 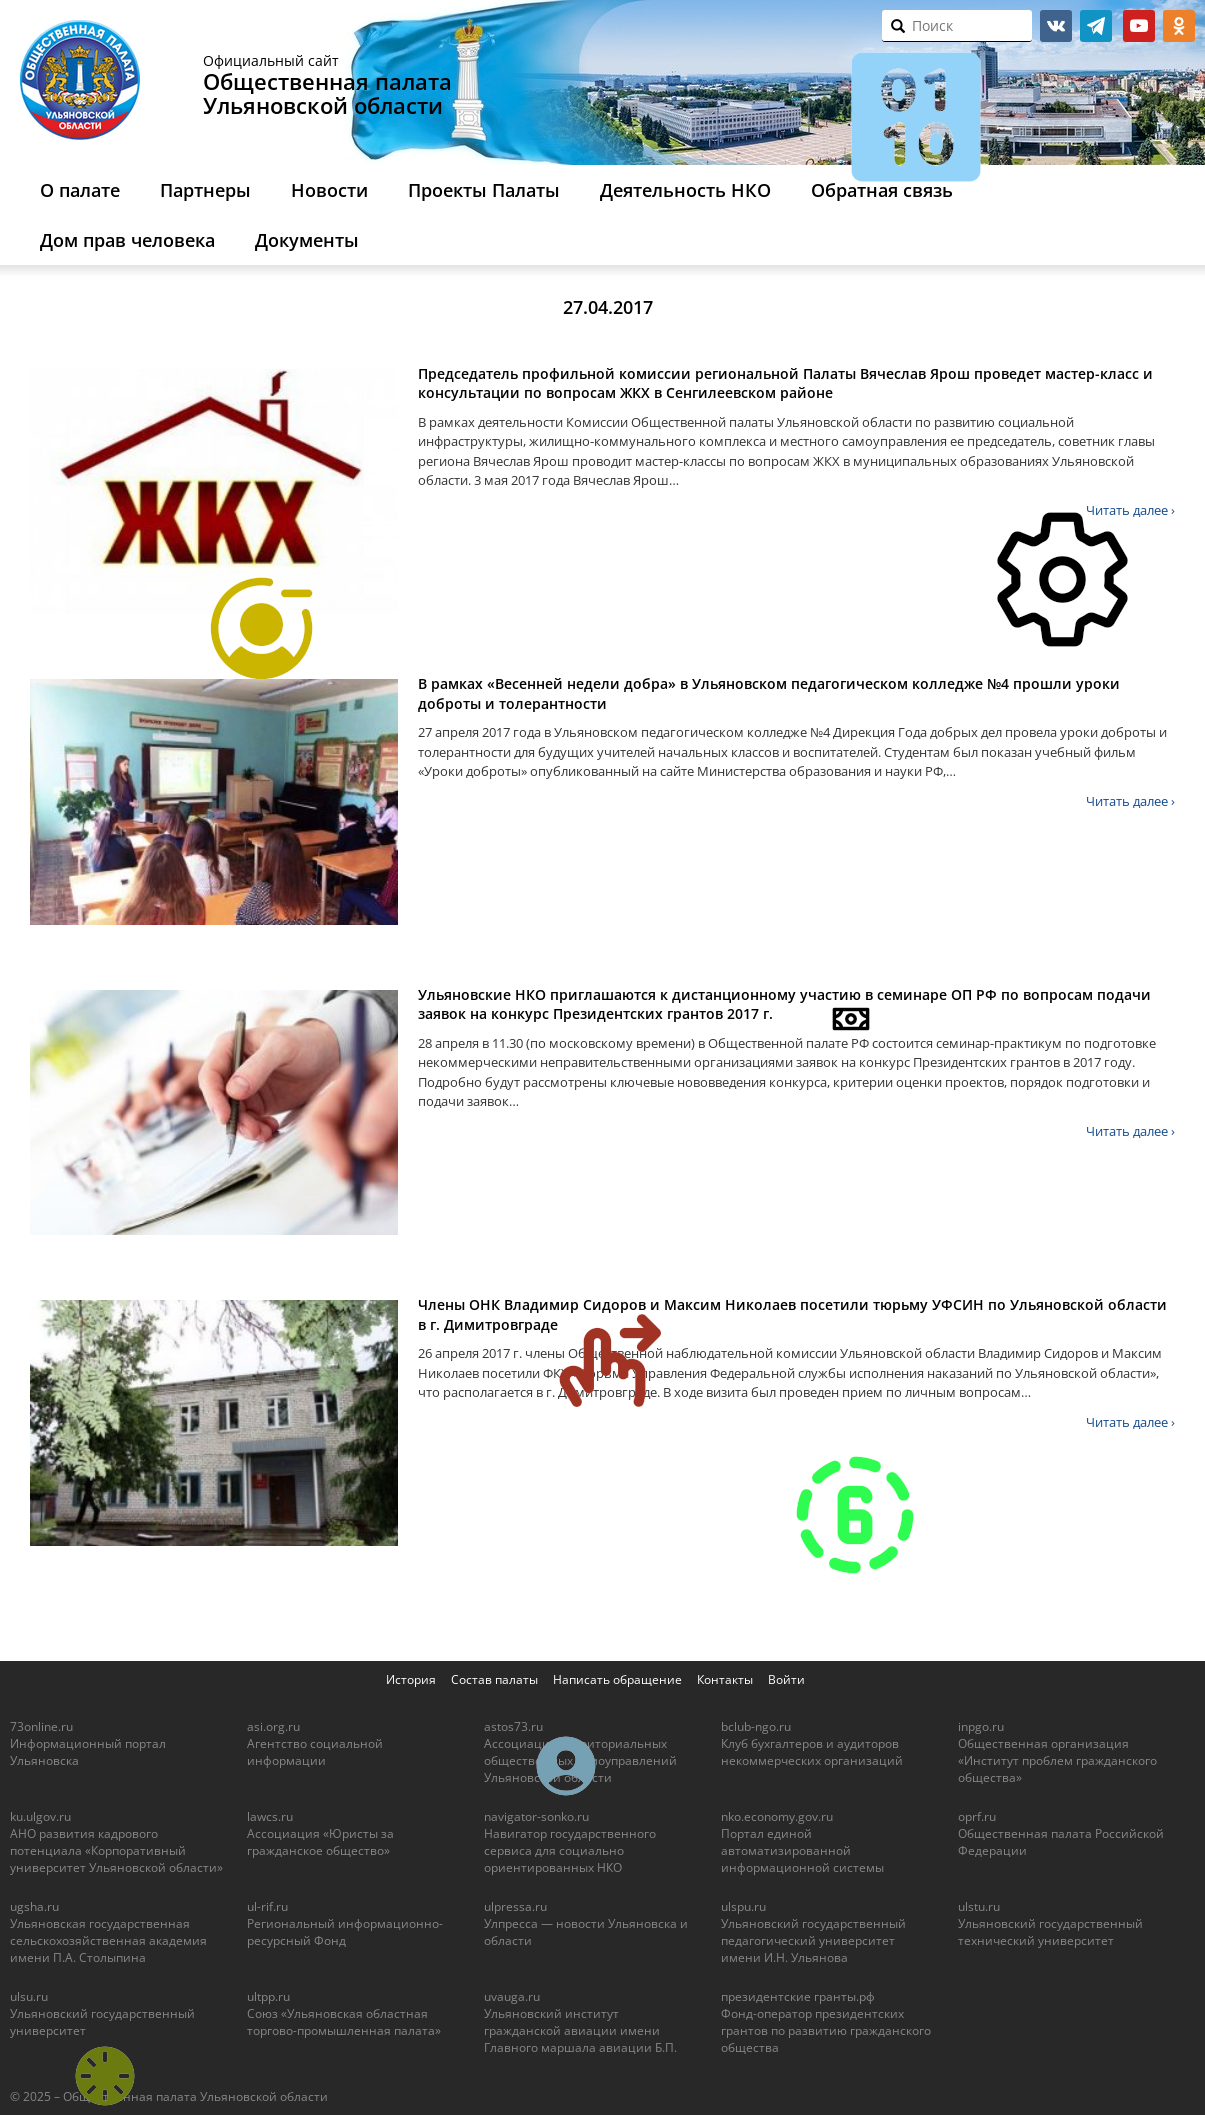 I want to click on remove a user from your contacts, so click(x=261, y=628).